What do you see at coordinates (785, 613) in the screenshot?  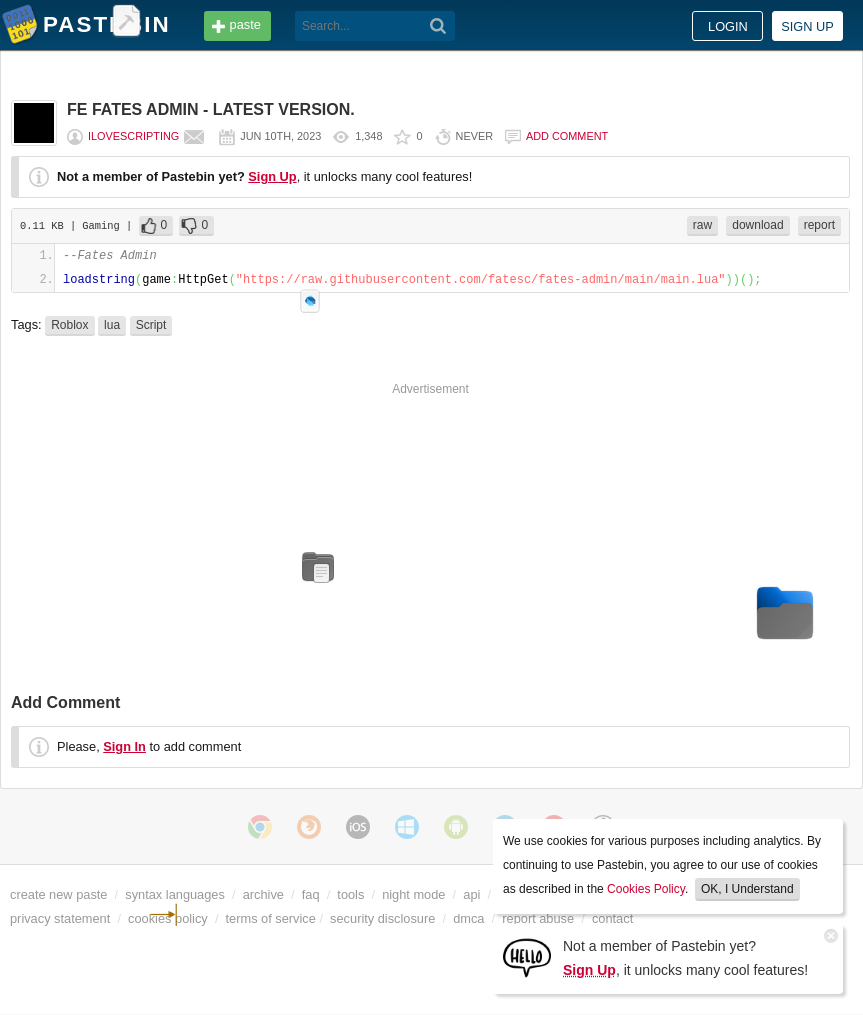 I see `open folder containing files` at bounding box center [785, 613].